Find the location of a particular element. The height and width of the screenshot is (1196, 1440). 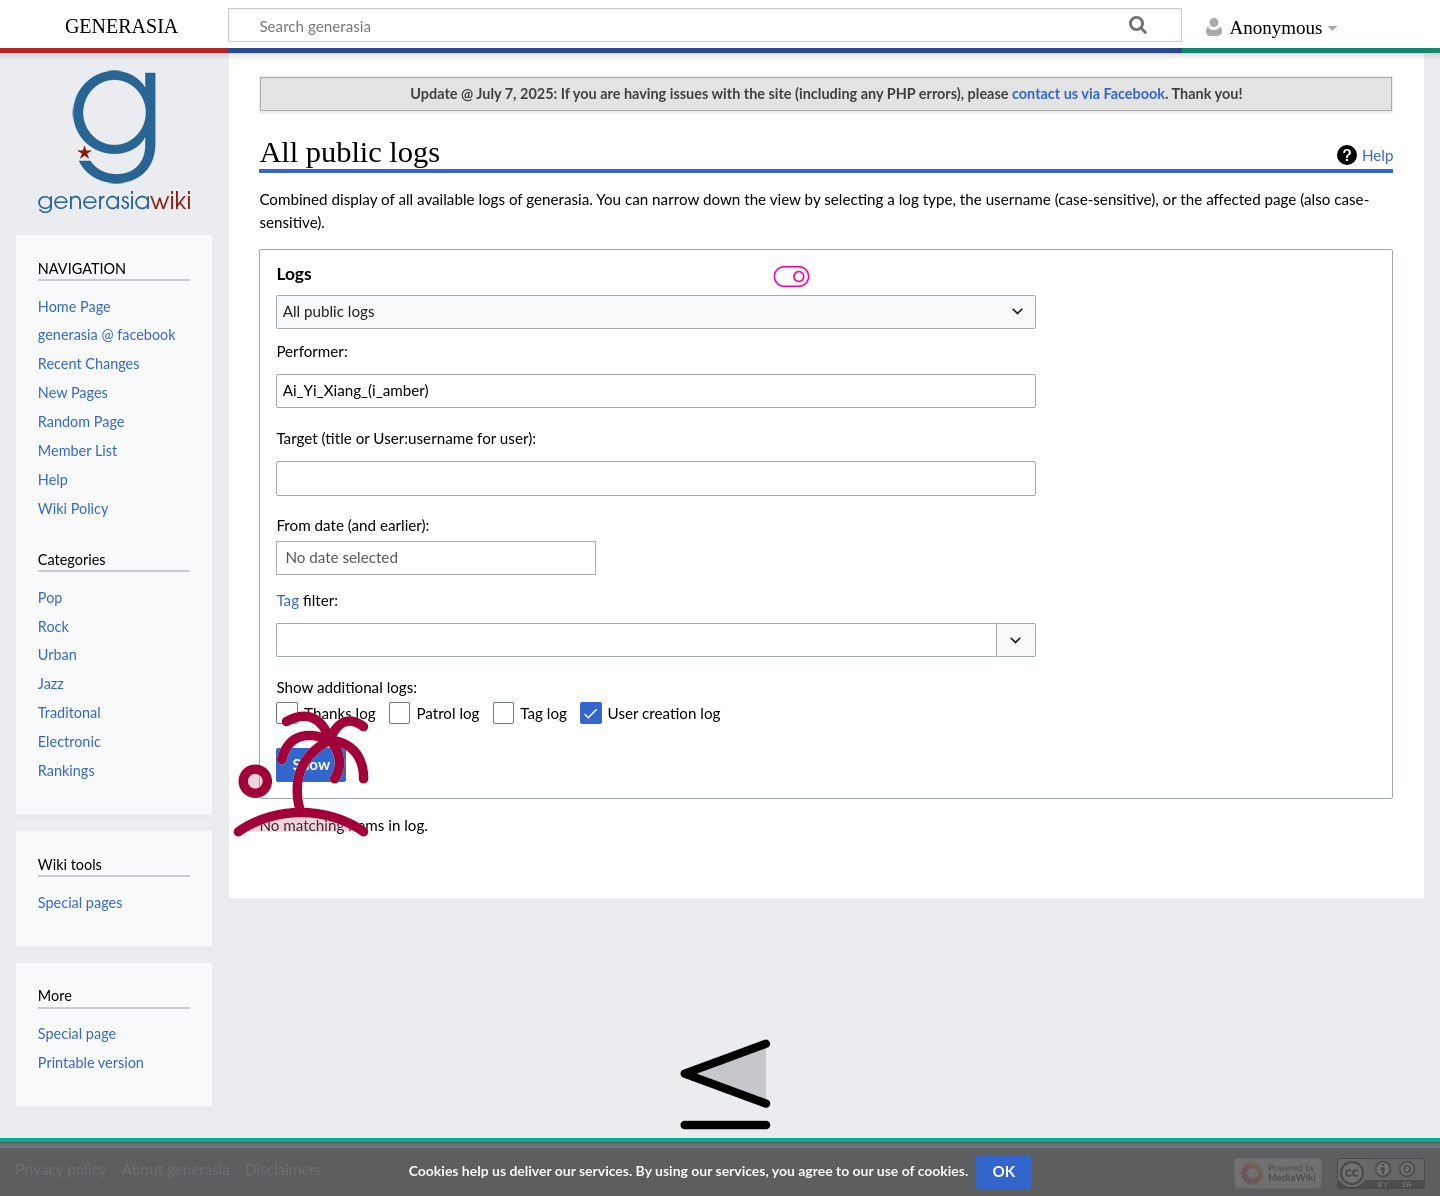

indicates vacation or travel mode is located at coordinates (301, 774).